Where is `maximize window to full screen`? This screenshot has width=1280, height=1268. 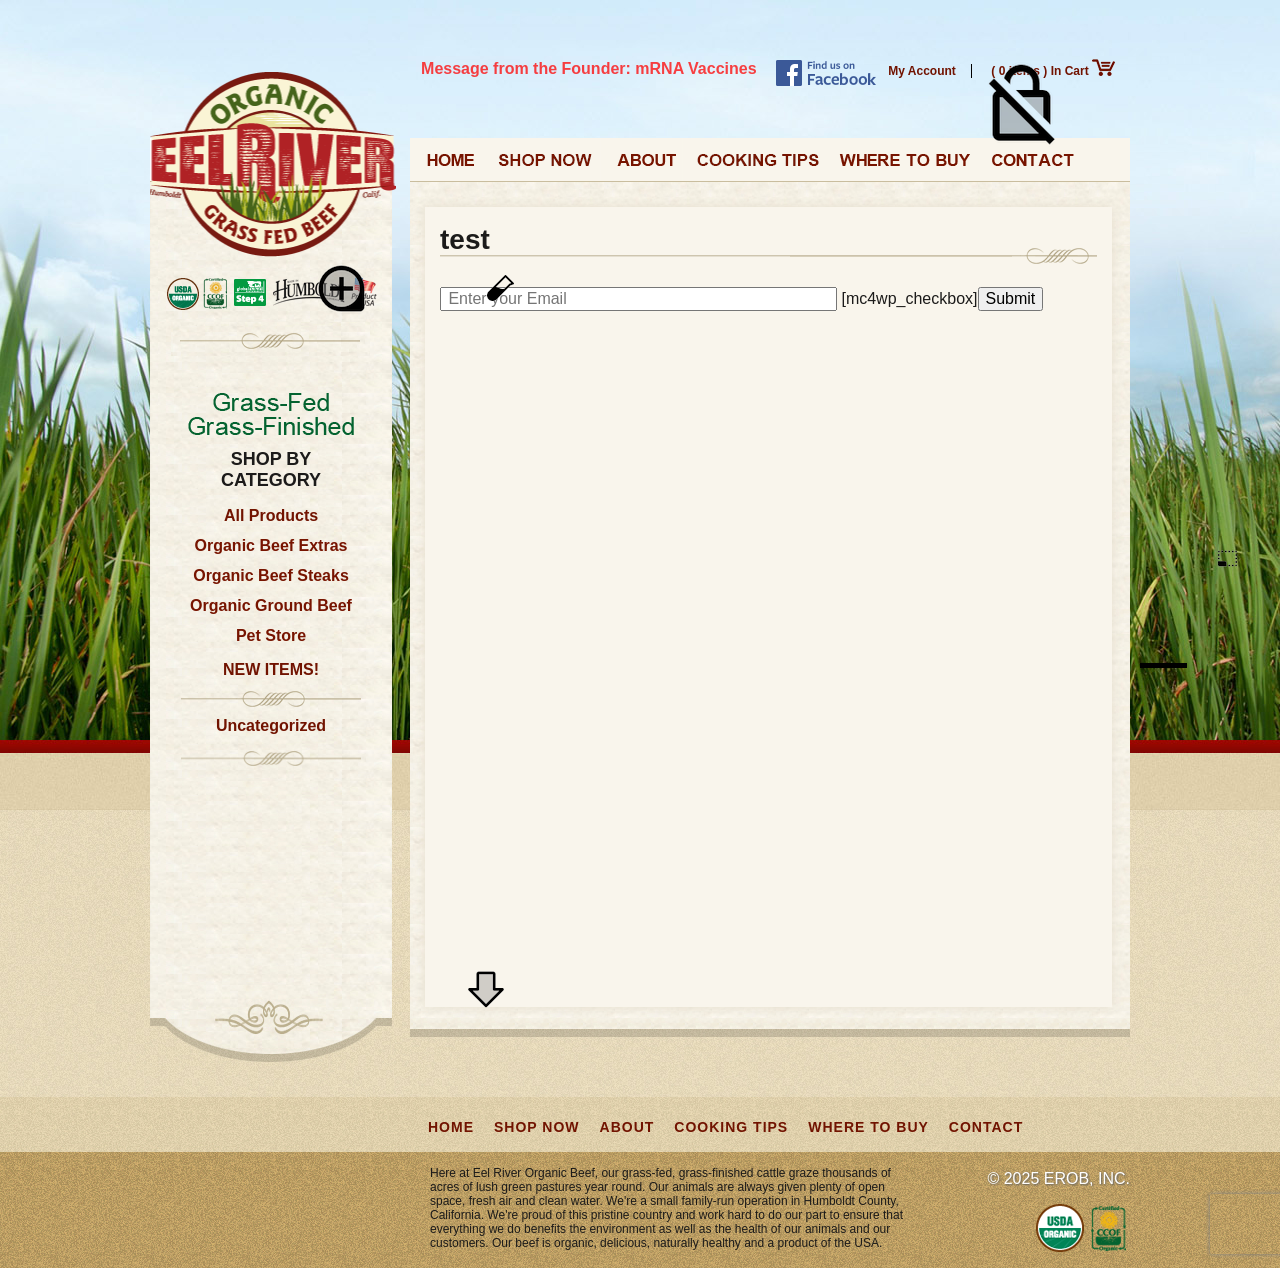 maximize window to full screen is located at coordinates (1163, 686).